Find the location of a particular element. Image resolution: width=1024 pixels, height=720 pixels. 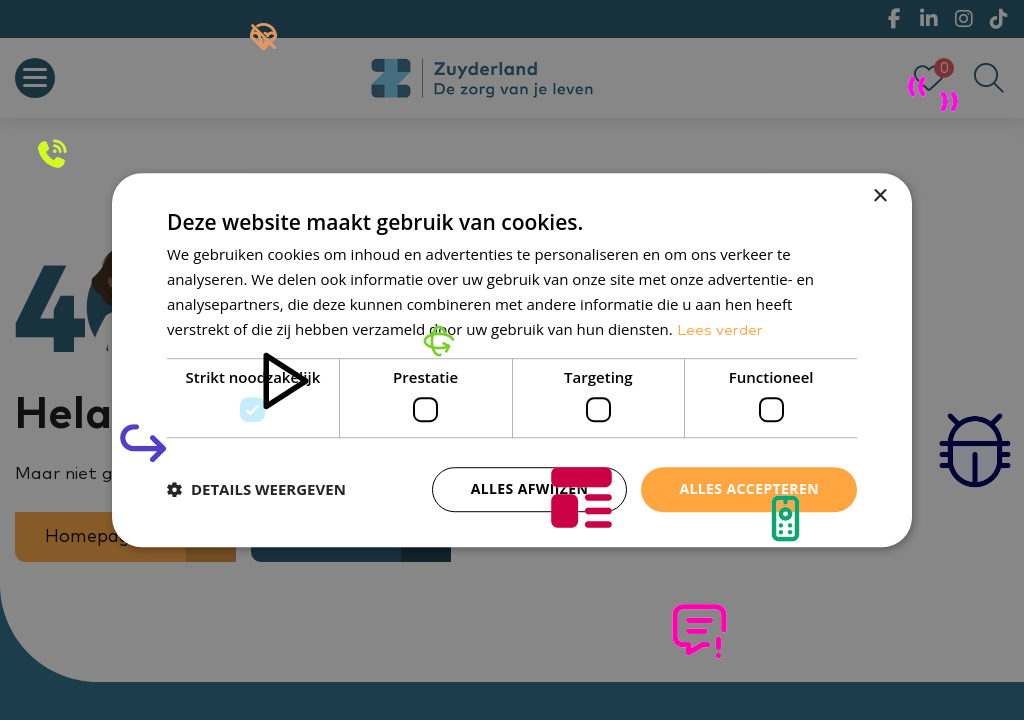

play media or video content is located at coordinates (286, 381).